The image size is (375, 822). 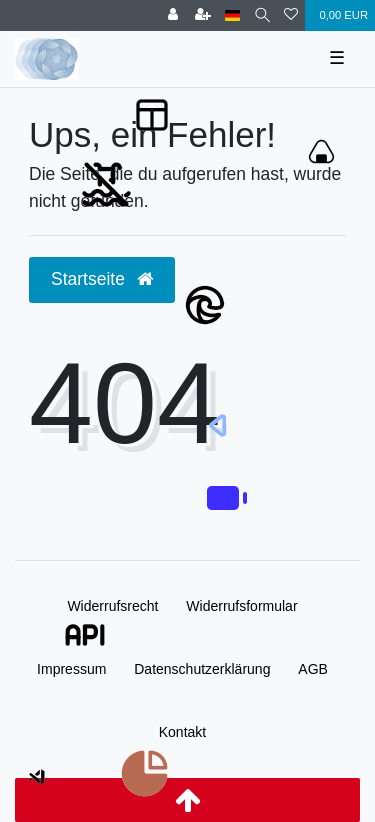 I want to click on open visual studio code insiders, so click(x=37, y=777).